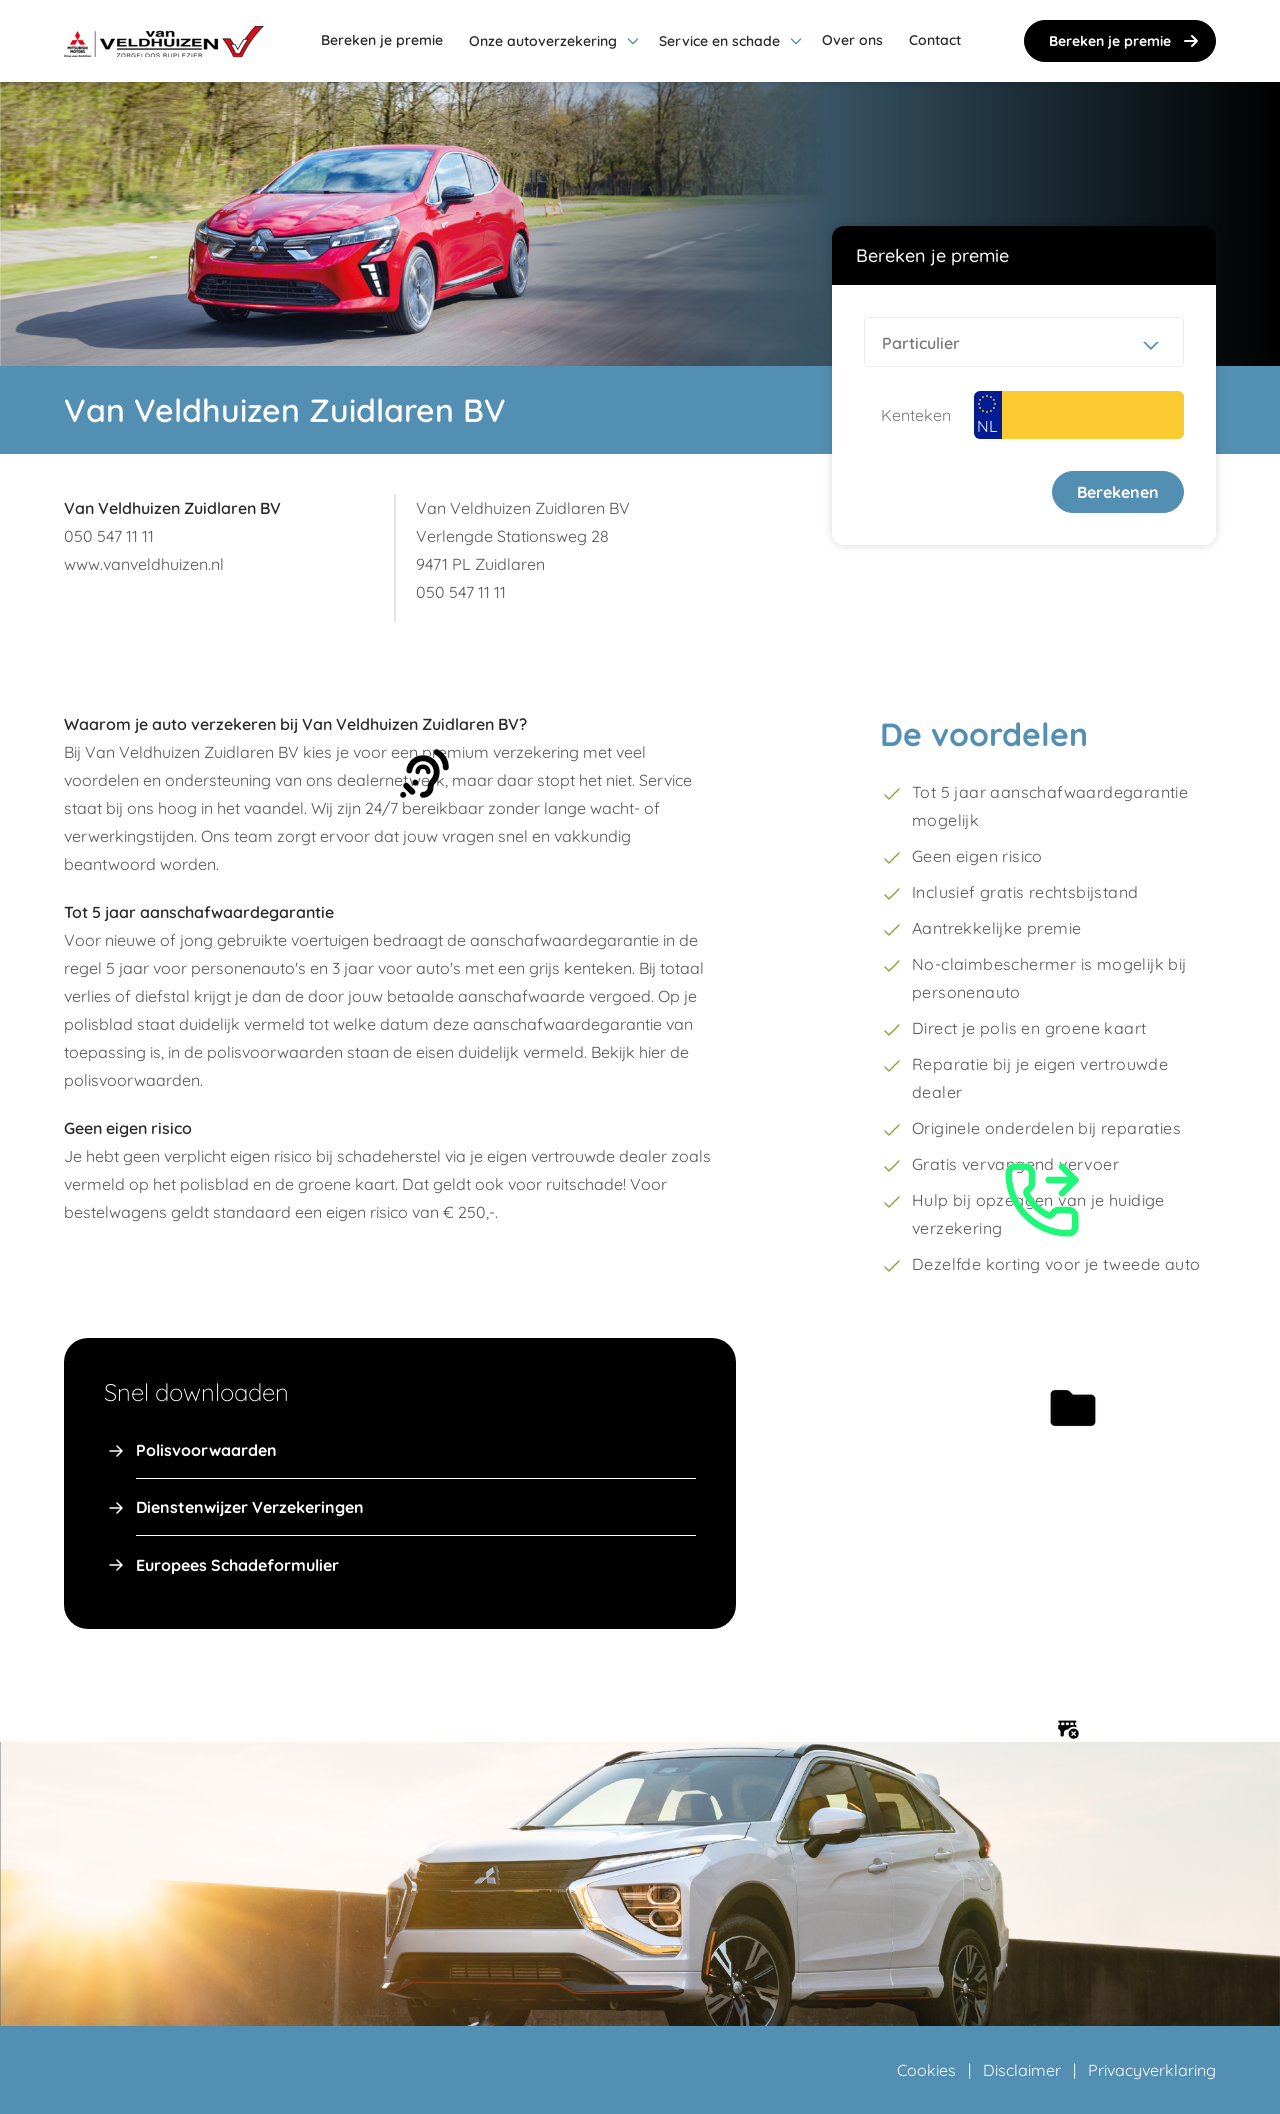  I want to click on indicates a bridge or crossing is closed or unavailable, so click(1068, 1728).